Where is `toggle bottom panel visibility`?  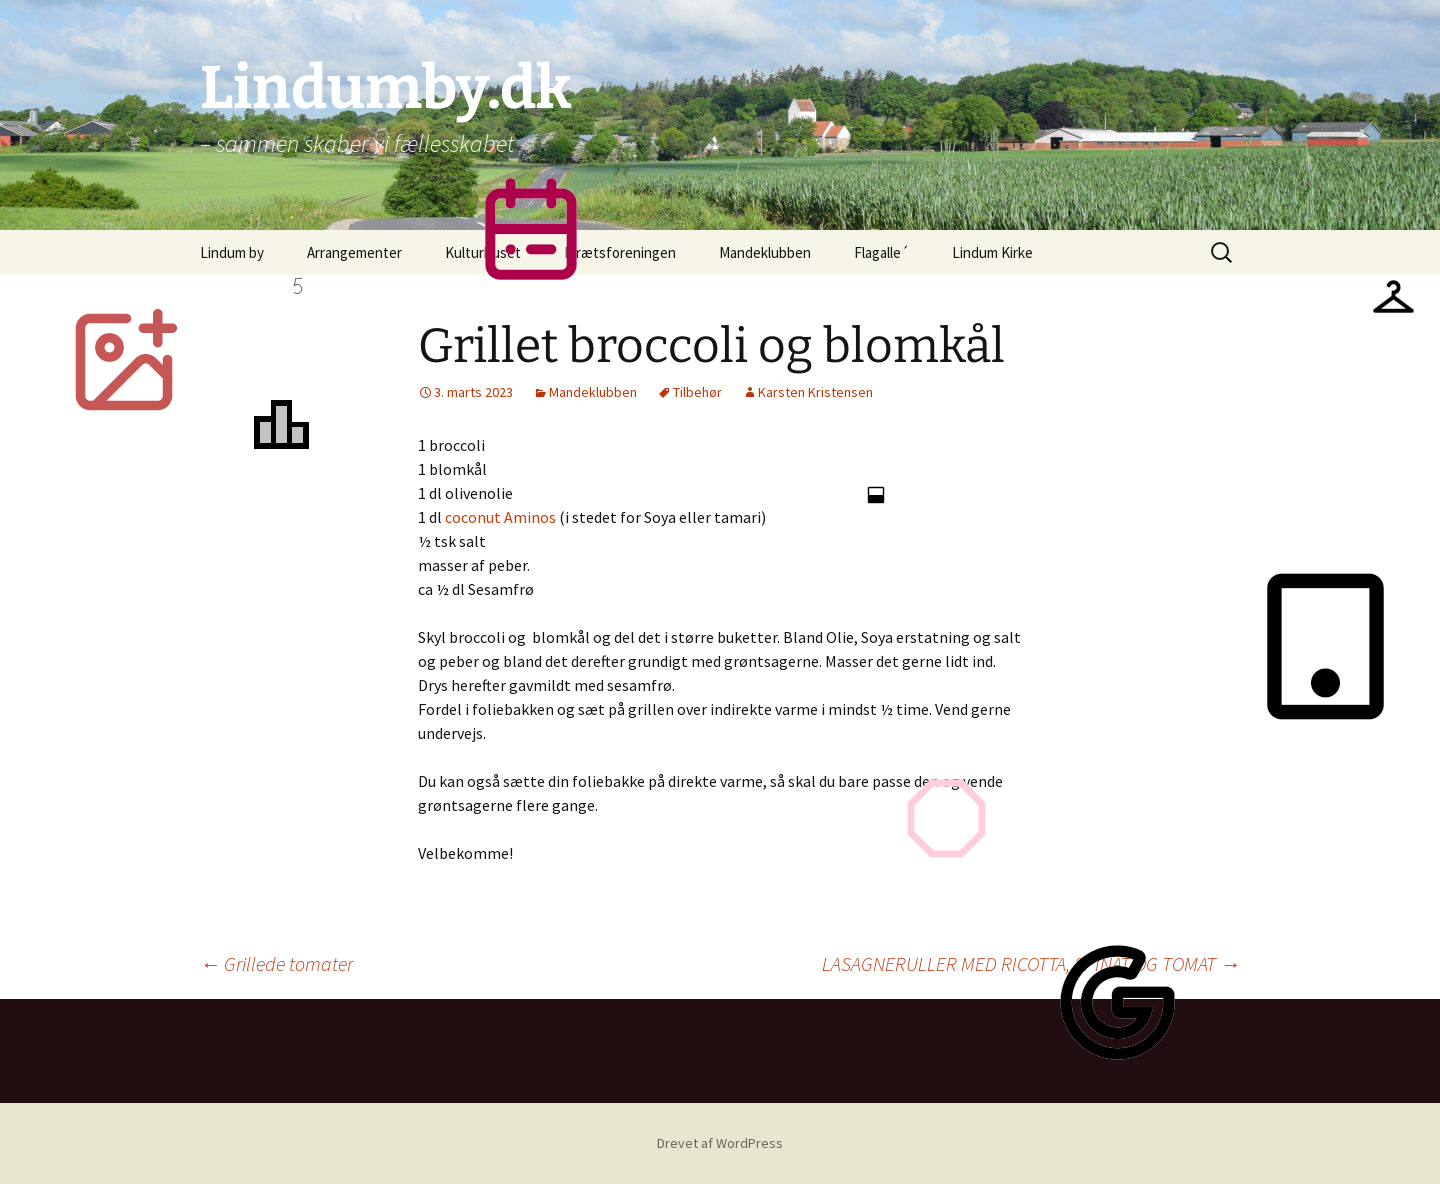
toggle bottom panel visibility is located at coordinates (876, 495).